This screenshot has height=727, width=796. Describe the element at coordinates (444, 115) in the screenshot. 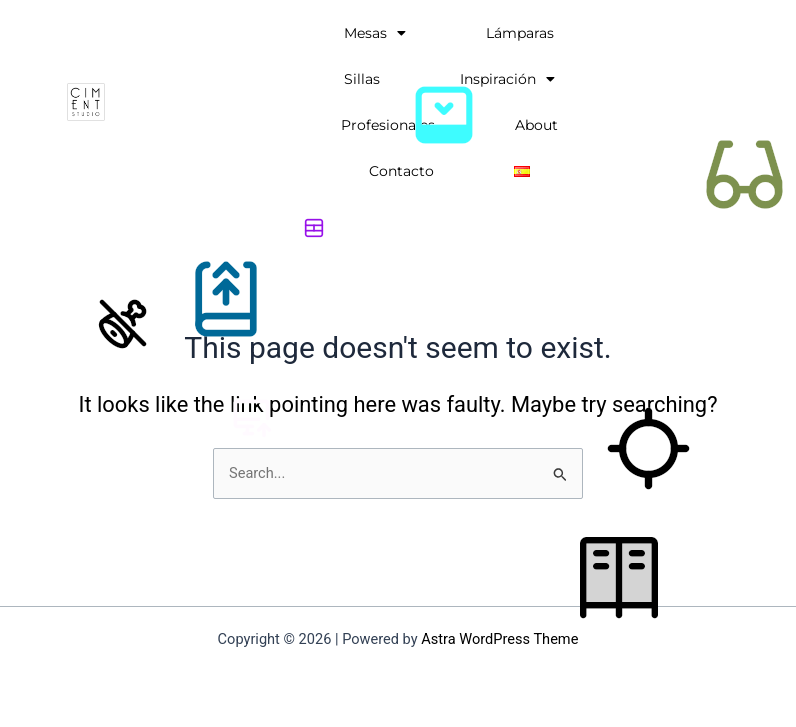

I see `collapse the bottom navigation bar` at that location.